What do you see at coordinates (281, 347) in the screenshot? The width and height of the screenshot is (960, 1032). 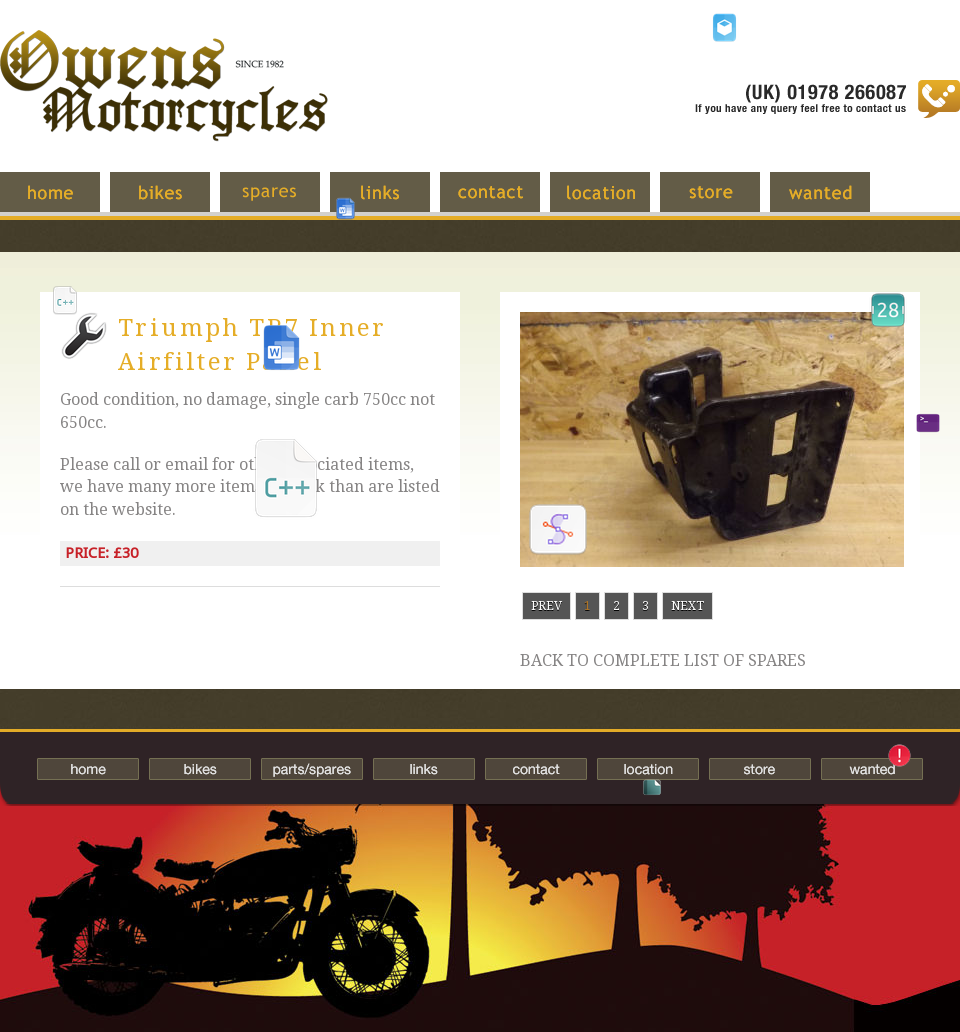 I see `microsoft word document file` at bounding box center [281, 347].